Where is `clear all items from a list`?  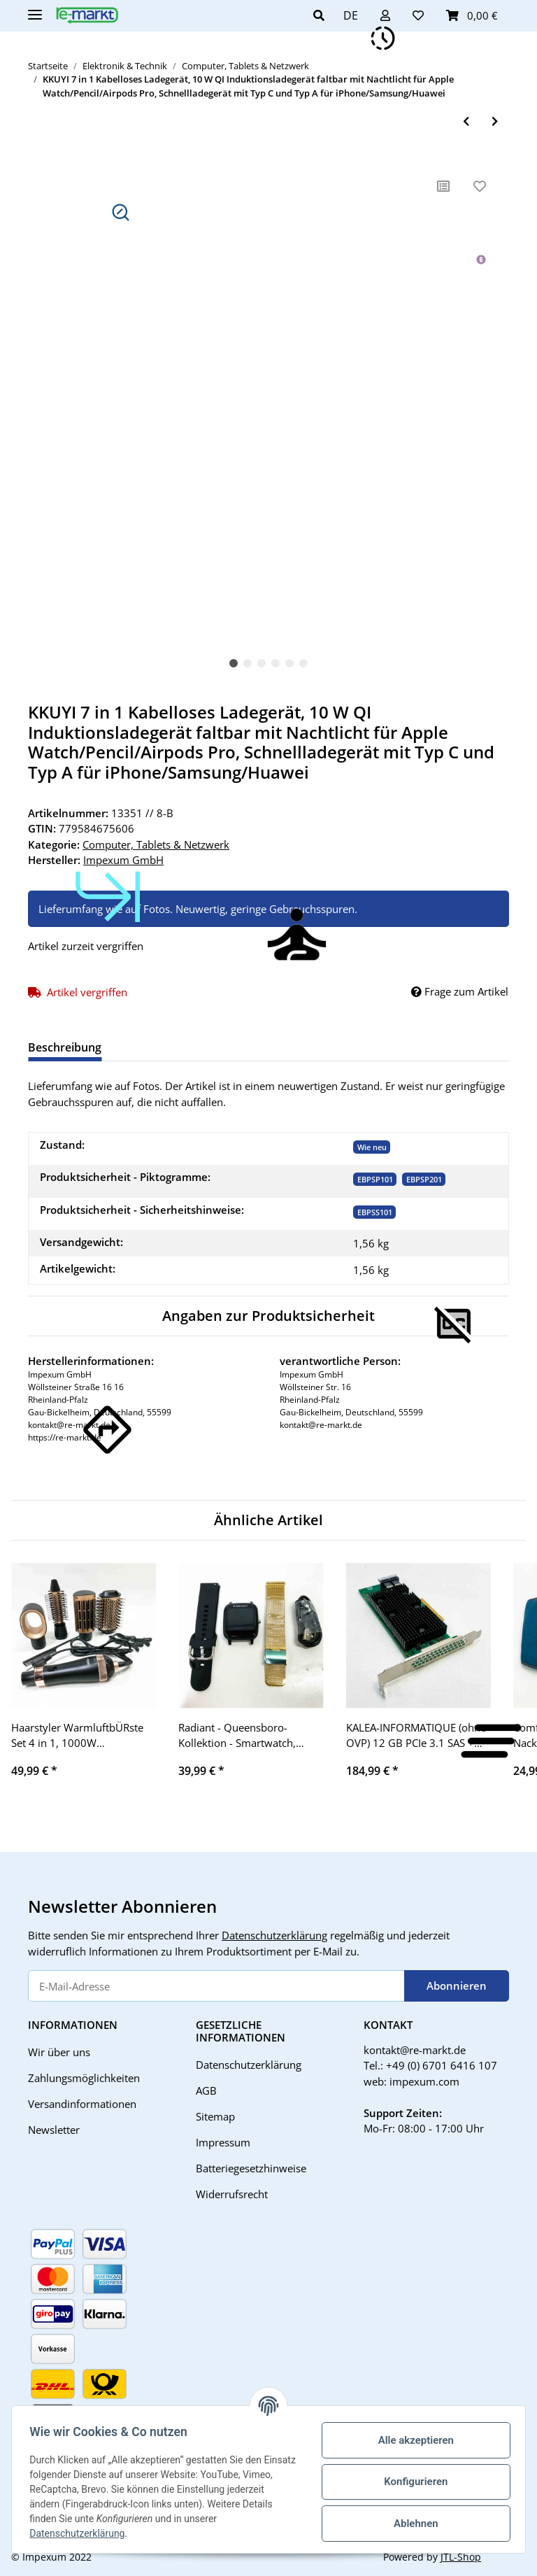
clear all items from a list is located at coordinates (491, 1741).